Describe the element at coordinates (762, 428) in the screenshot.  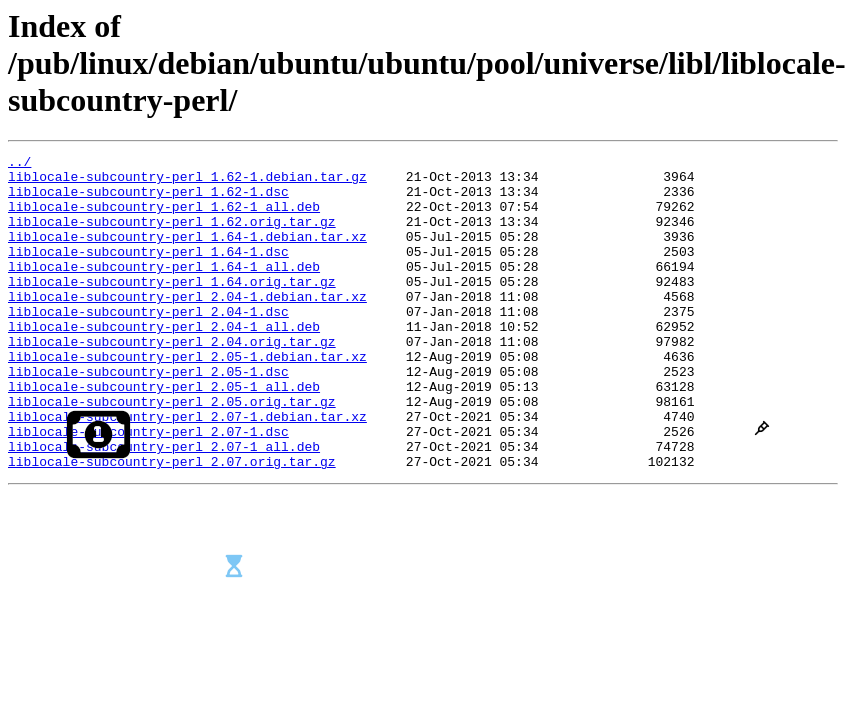
I see `indicates accessibility or mobility assistance options` at that location.